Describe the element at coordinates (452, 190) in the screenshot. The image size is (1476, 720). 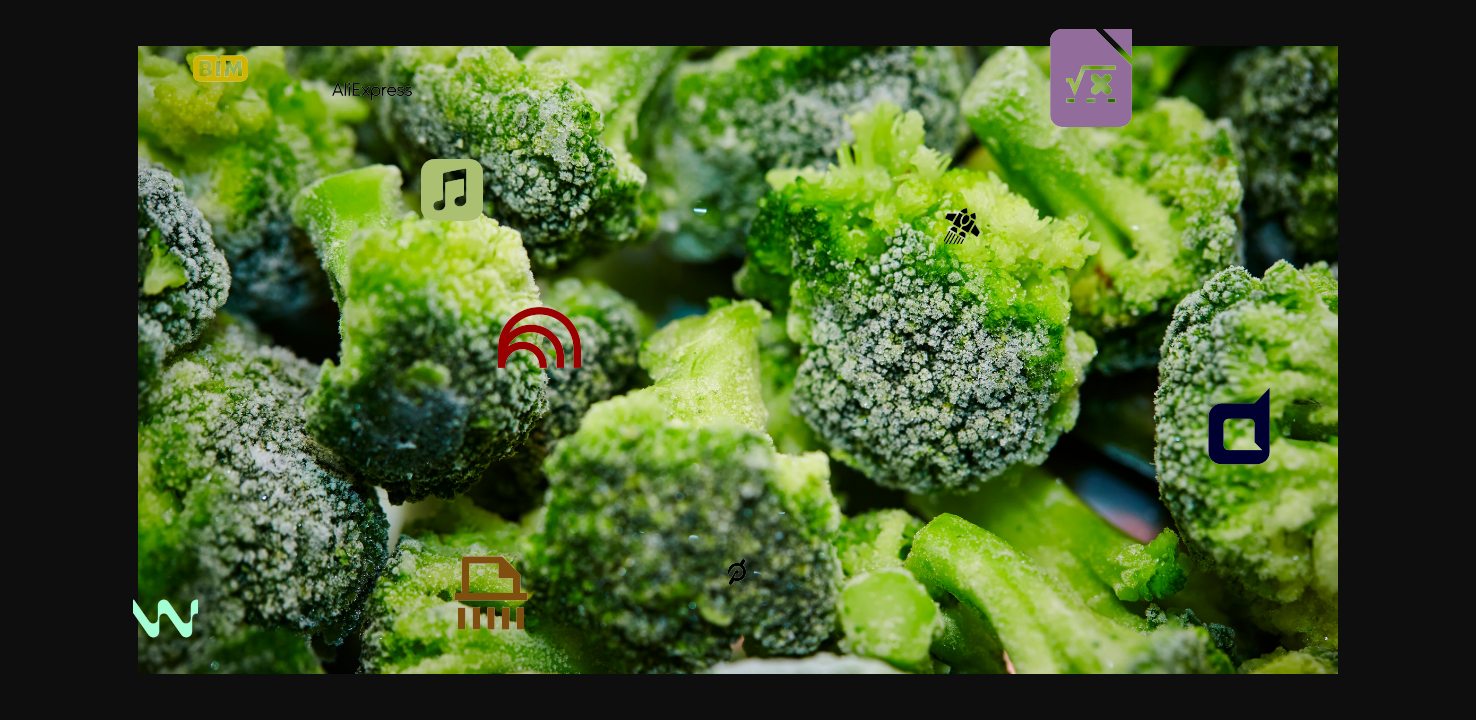
I see `open apple music` at that location.